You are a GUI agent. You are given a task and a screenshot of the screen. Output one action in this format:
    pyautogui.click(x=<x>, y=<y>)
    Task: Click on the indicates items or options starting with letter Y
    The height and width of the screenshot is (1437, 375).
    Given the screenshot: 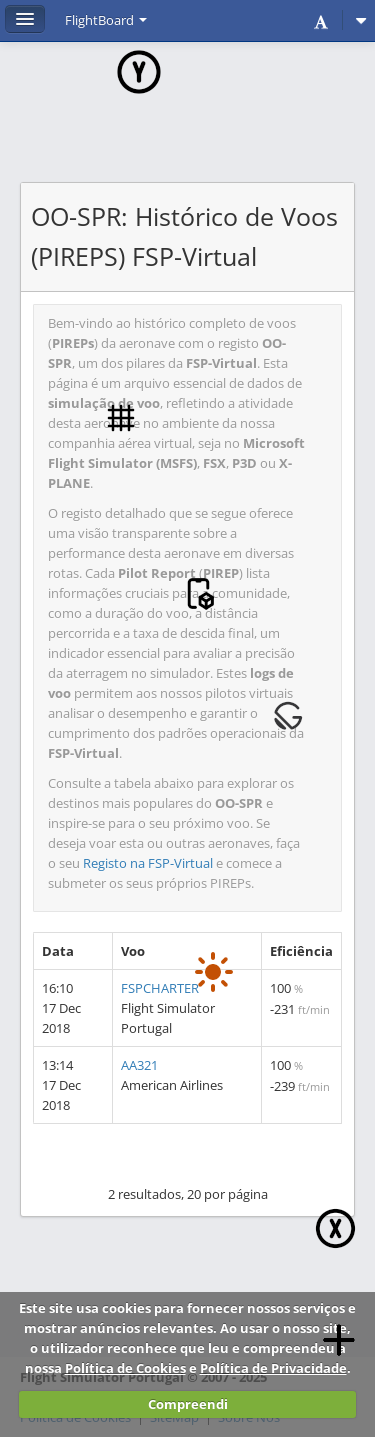 What is the action you would take?
    pyautogui.click(x=139, y=72)
    